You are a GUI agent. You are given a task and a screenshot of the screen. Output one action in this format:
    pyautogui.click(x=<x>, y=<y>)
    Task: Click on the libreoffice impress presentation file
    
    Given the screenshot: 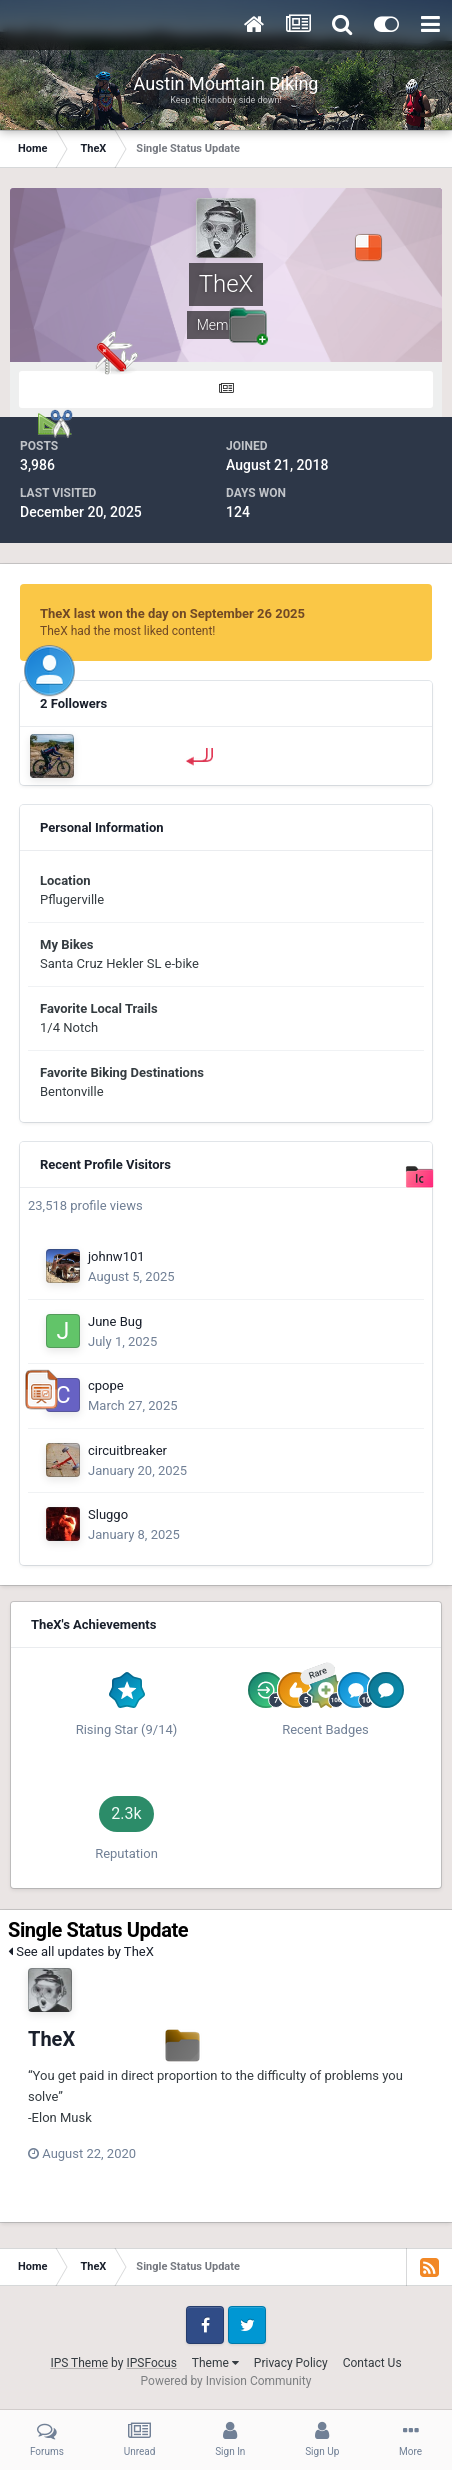 What is the action you would take?
    pyautogui.click(x=41, y=1389)
    